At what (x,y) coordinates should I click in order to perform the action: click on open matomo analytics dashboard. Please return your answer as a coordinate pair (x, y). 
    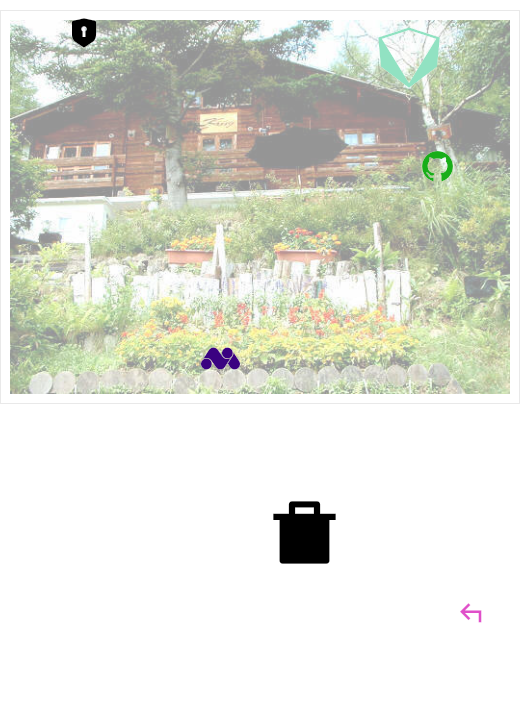
    Looking at the image, I should click on (220, 358).